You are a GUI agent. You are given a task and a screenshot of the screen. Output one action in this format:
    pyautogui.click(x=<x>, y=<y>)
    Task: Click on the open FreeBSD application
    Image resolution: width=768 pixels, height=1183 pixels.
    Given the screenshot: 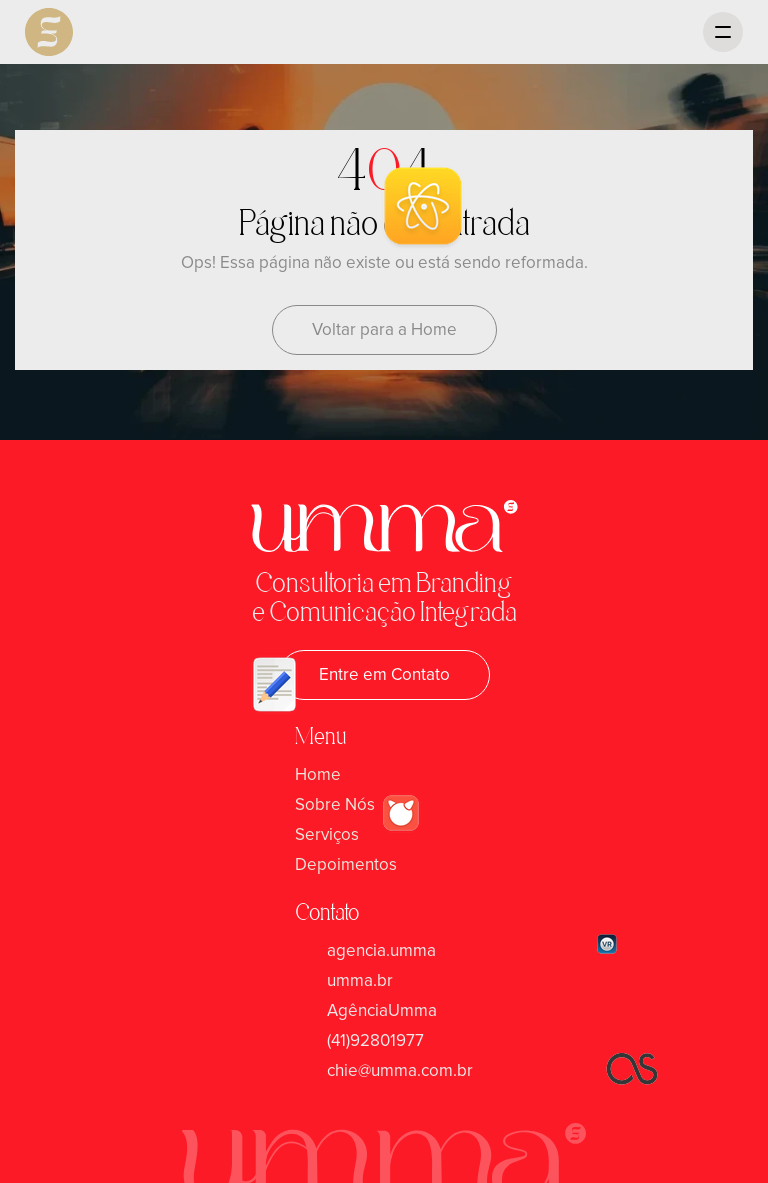 What is the action you would take?
    pyautogui.click(x=401, y=813)
    